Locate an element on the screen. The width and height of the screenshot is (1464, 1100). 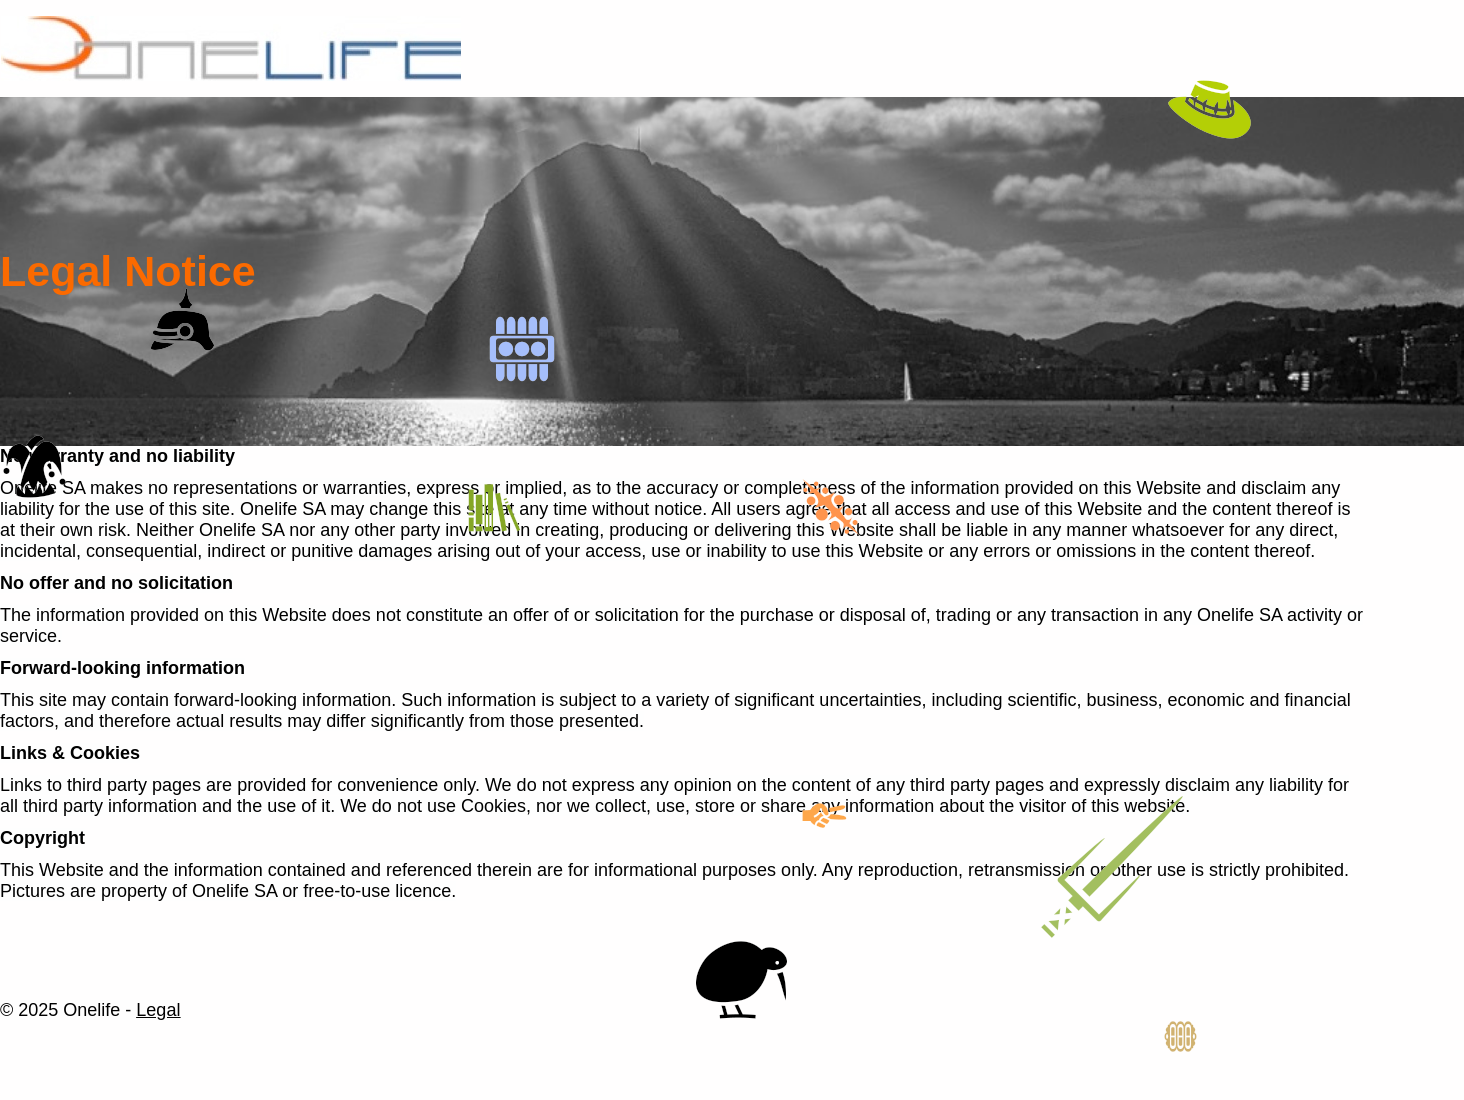
kiwi bird icon or mascot is located at coordinates (741, 976).